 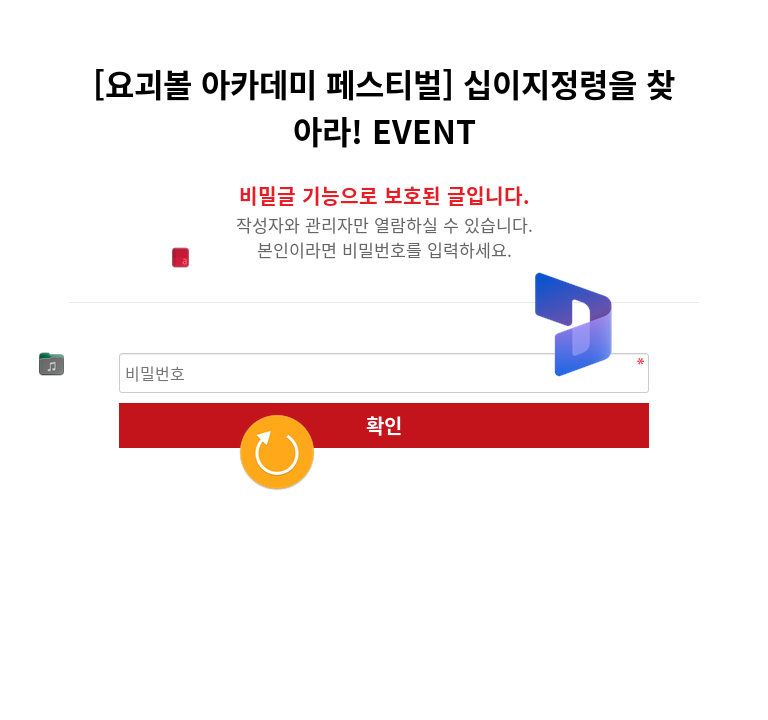 What do you see at coordinates (51, 363) in the screenshot?
I see `open your music folder` at bounding box center [51, 363].